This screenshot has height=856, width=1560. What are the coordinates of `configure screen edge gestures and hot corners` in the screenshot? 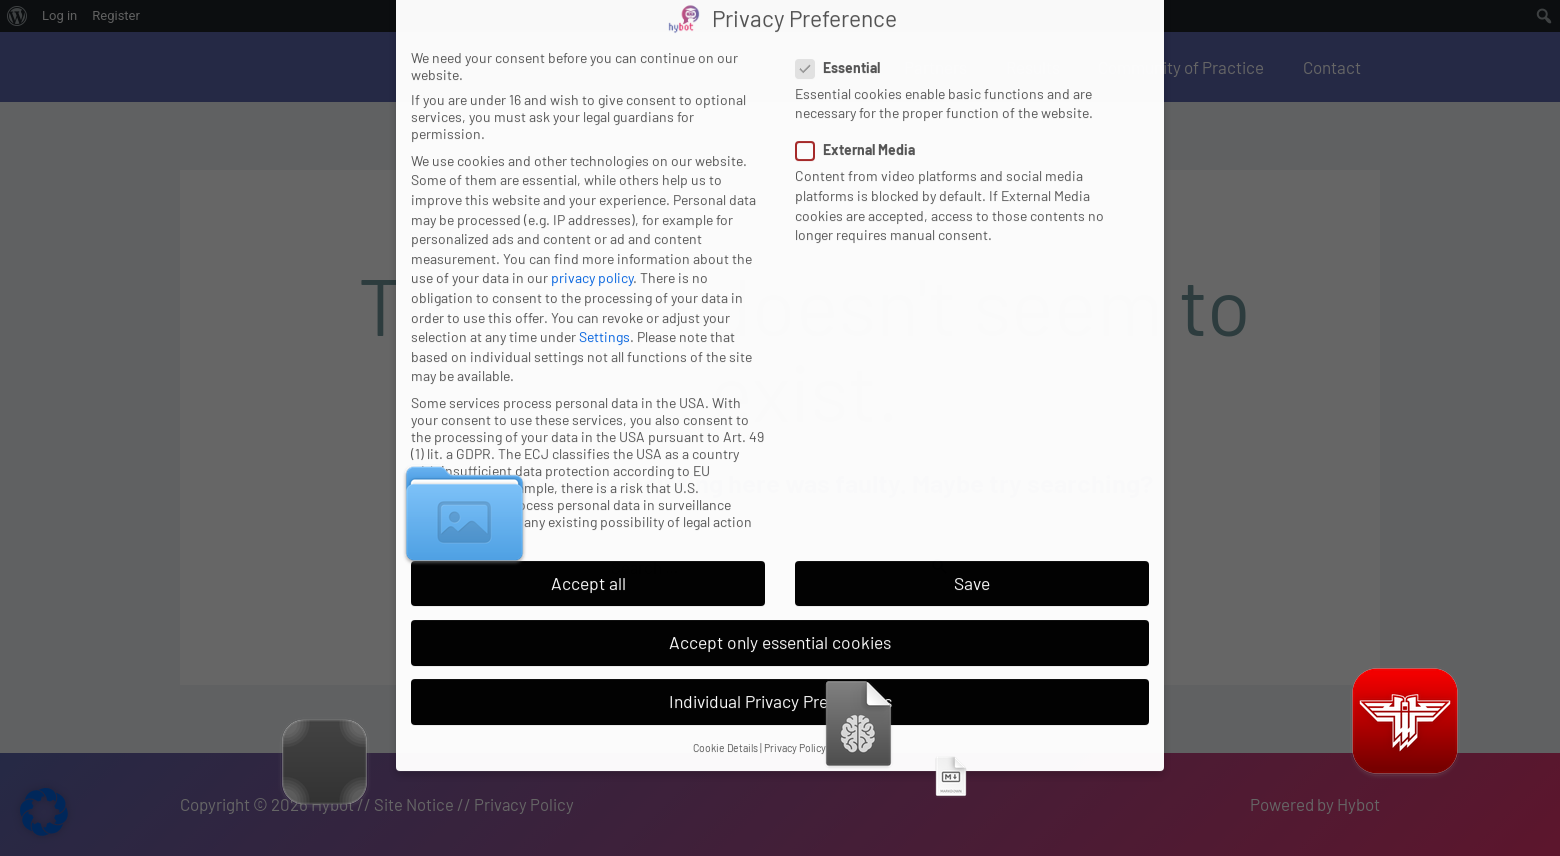 It's located at (324, 763).